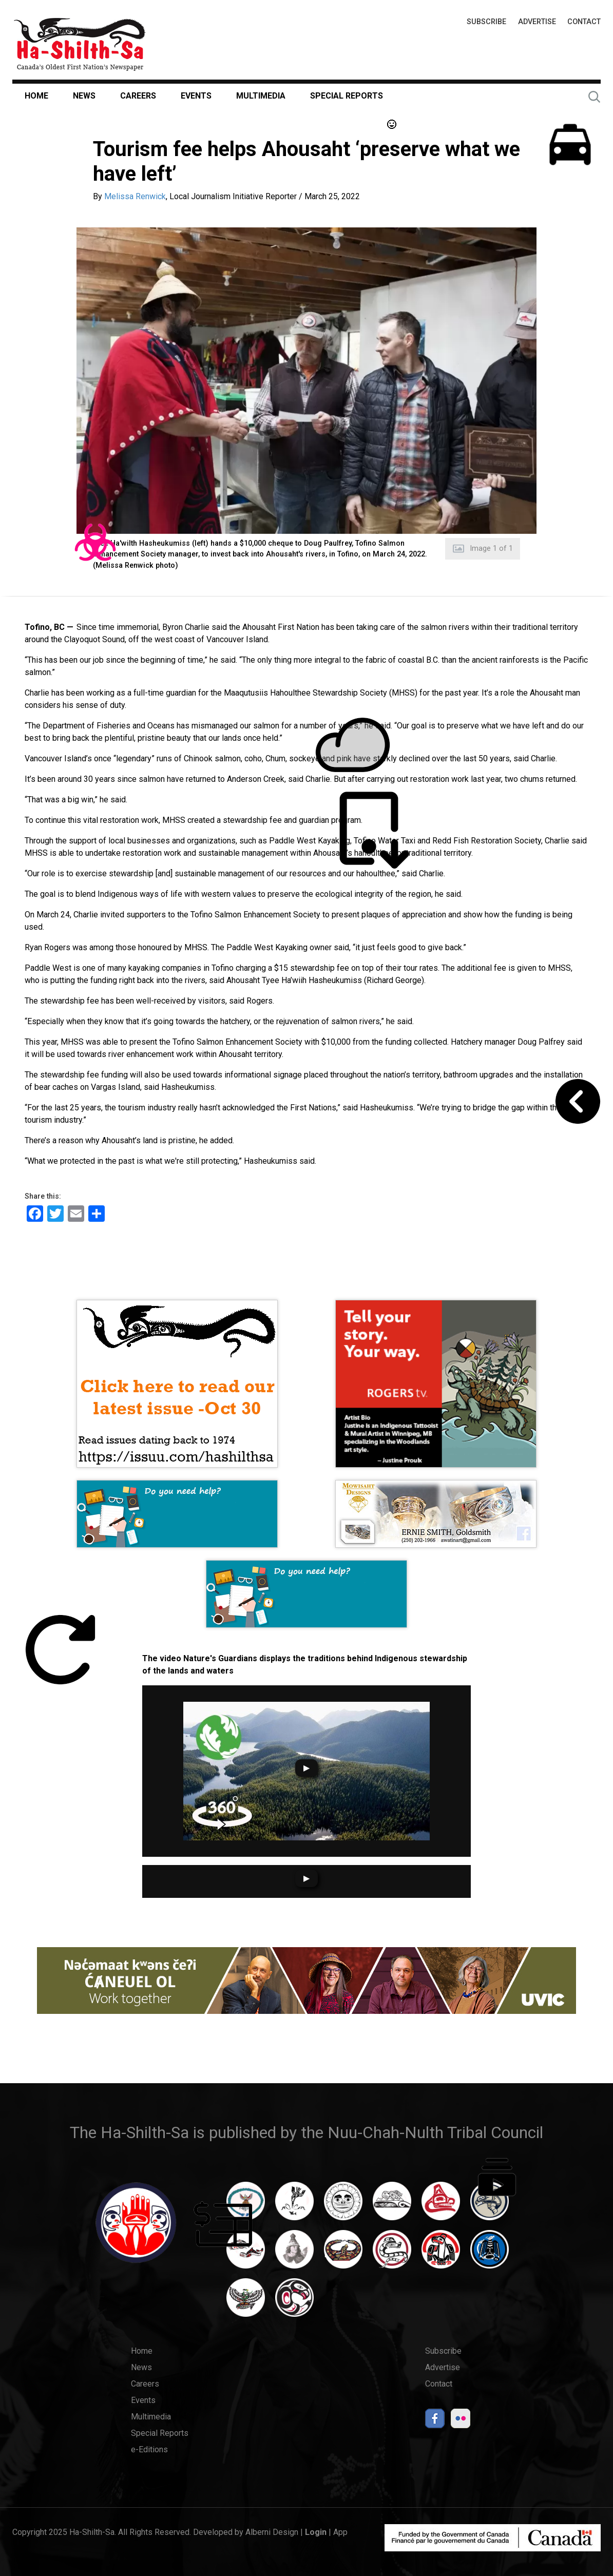  Describe the element at coordinates (95, 543) in the screenshot. I see `indicates hazardous or dangerous content warning` at that location.